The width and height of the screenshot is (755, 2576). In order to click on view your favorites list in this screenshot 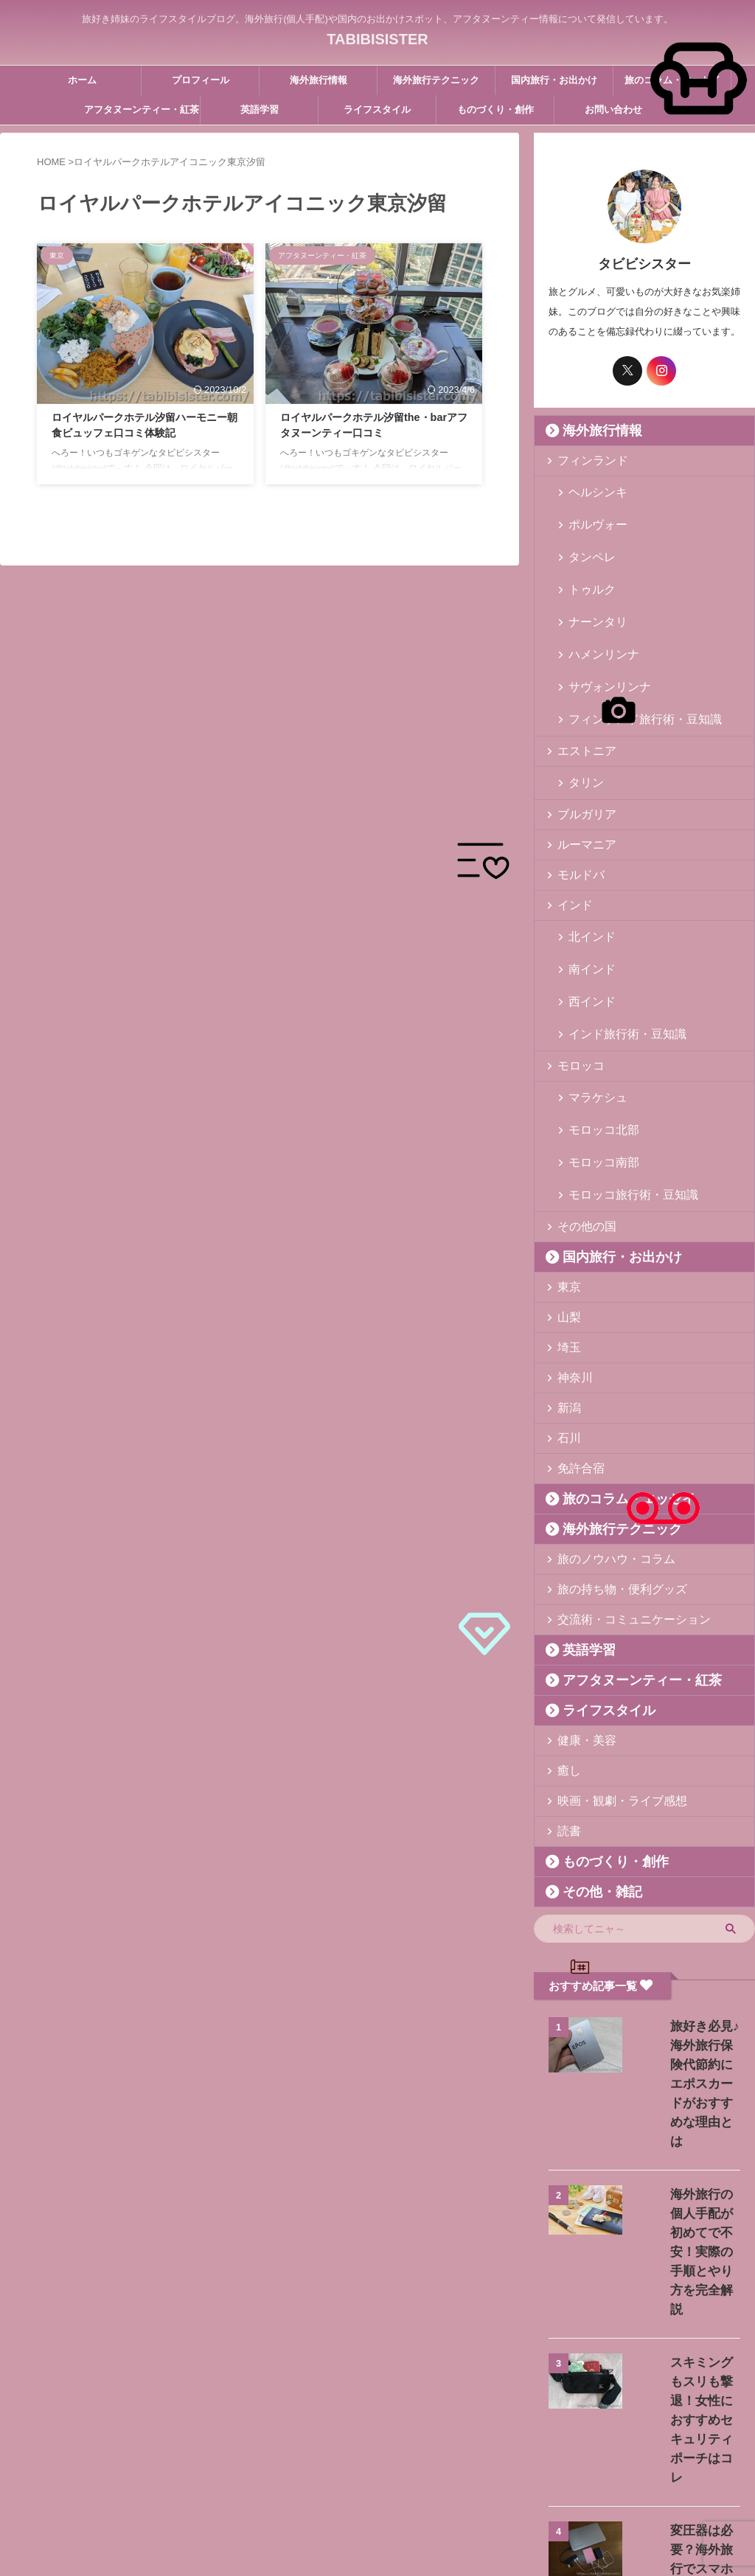, I will do `click(480, 860)`.